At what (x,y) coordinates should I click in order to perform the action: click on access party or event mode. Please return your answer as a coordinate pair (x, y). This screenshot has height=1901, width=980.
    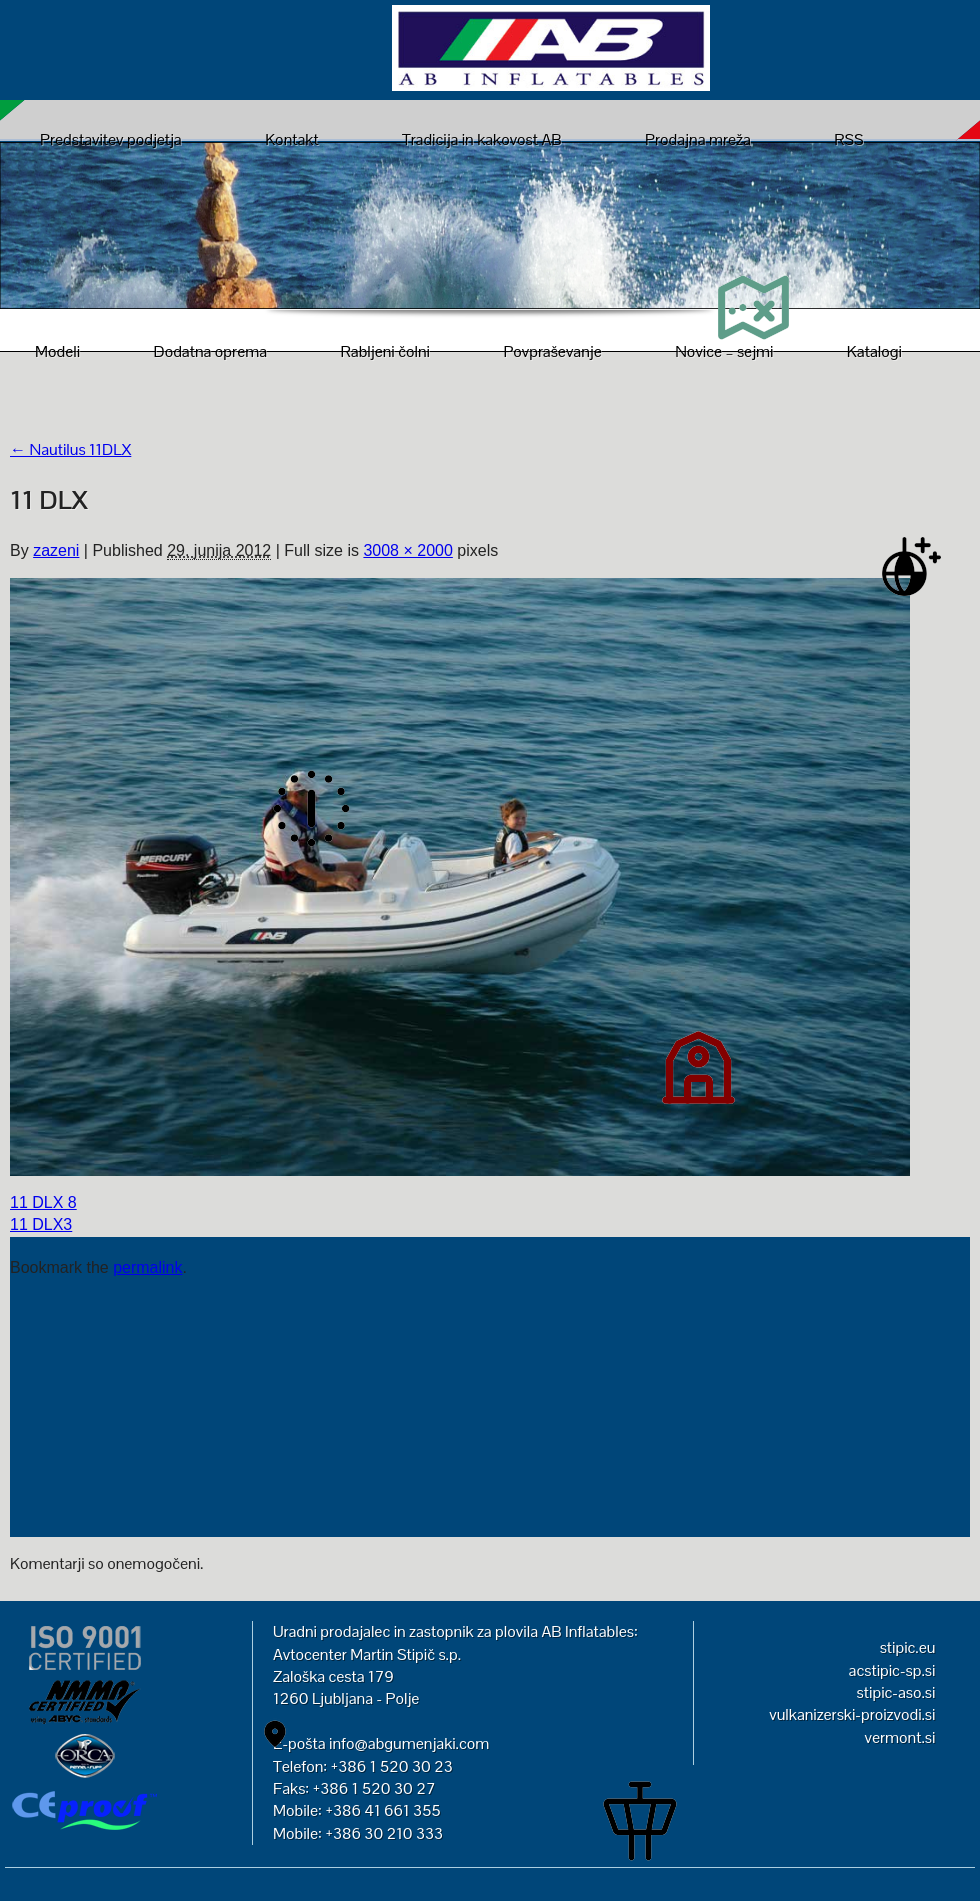
    Looking at the image, I should click on (908, 567).